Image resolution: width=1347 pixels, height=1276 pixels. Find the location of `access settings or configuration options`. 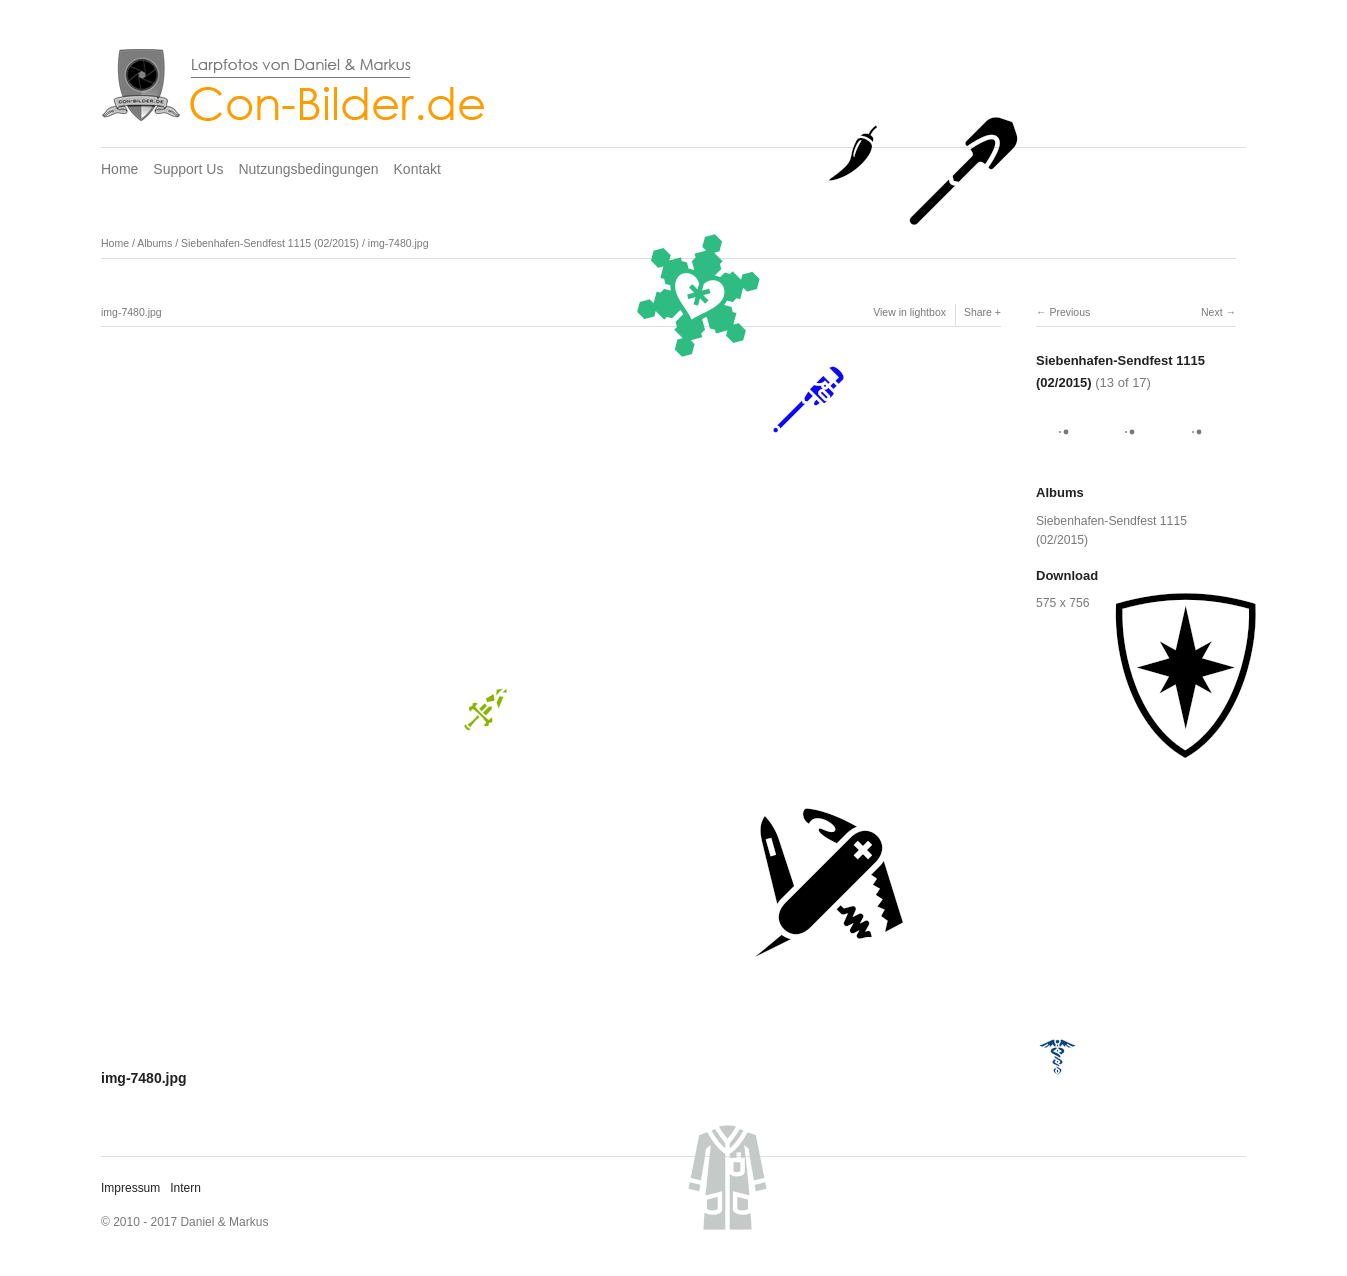

access settings or configuration options is located at coordinates (808, 399).